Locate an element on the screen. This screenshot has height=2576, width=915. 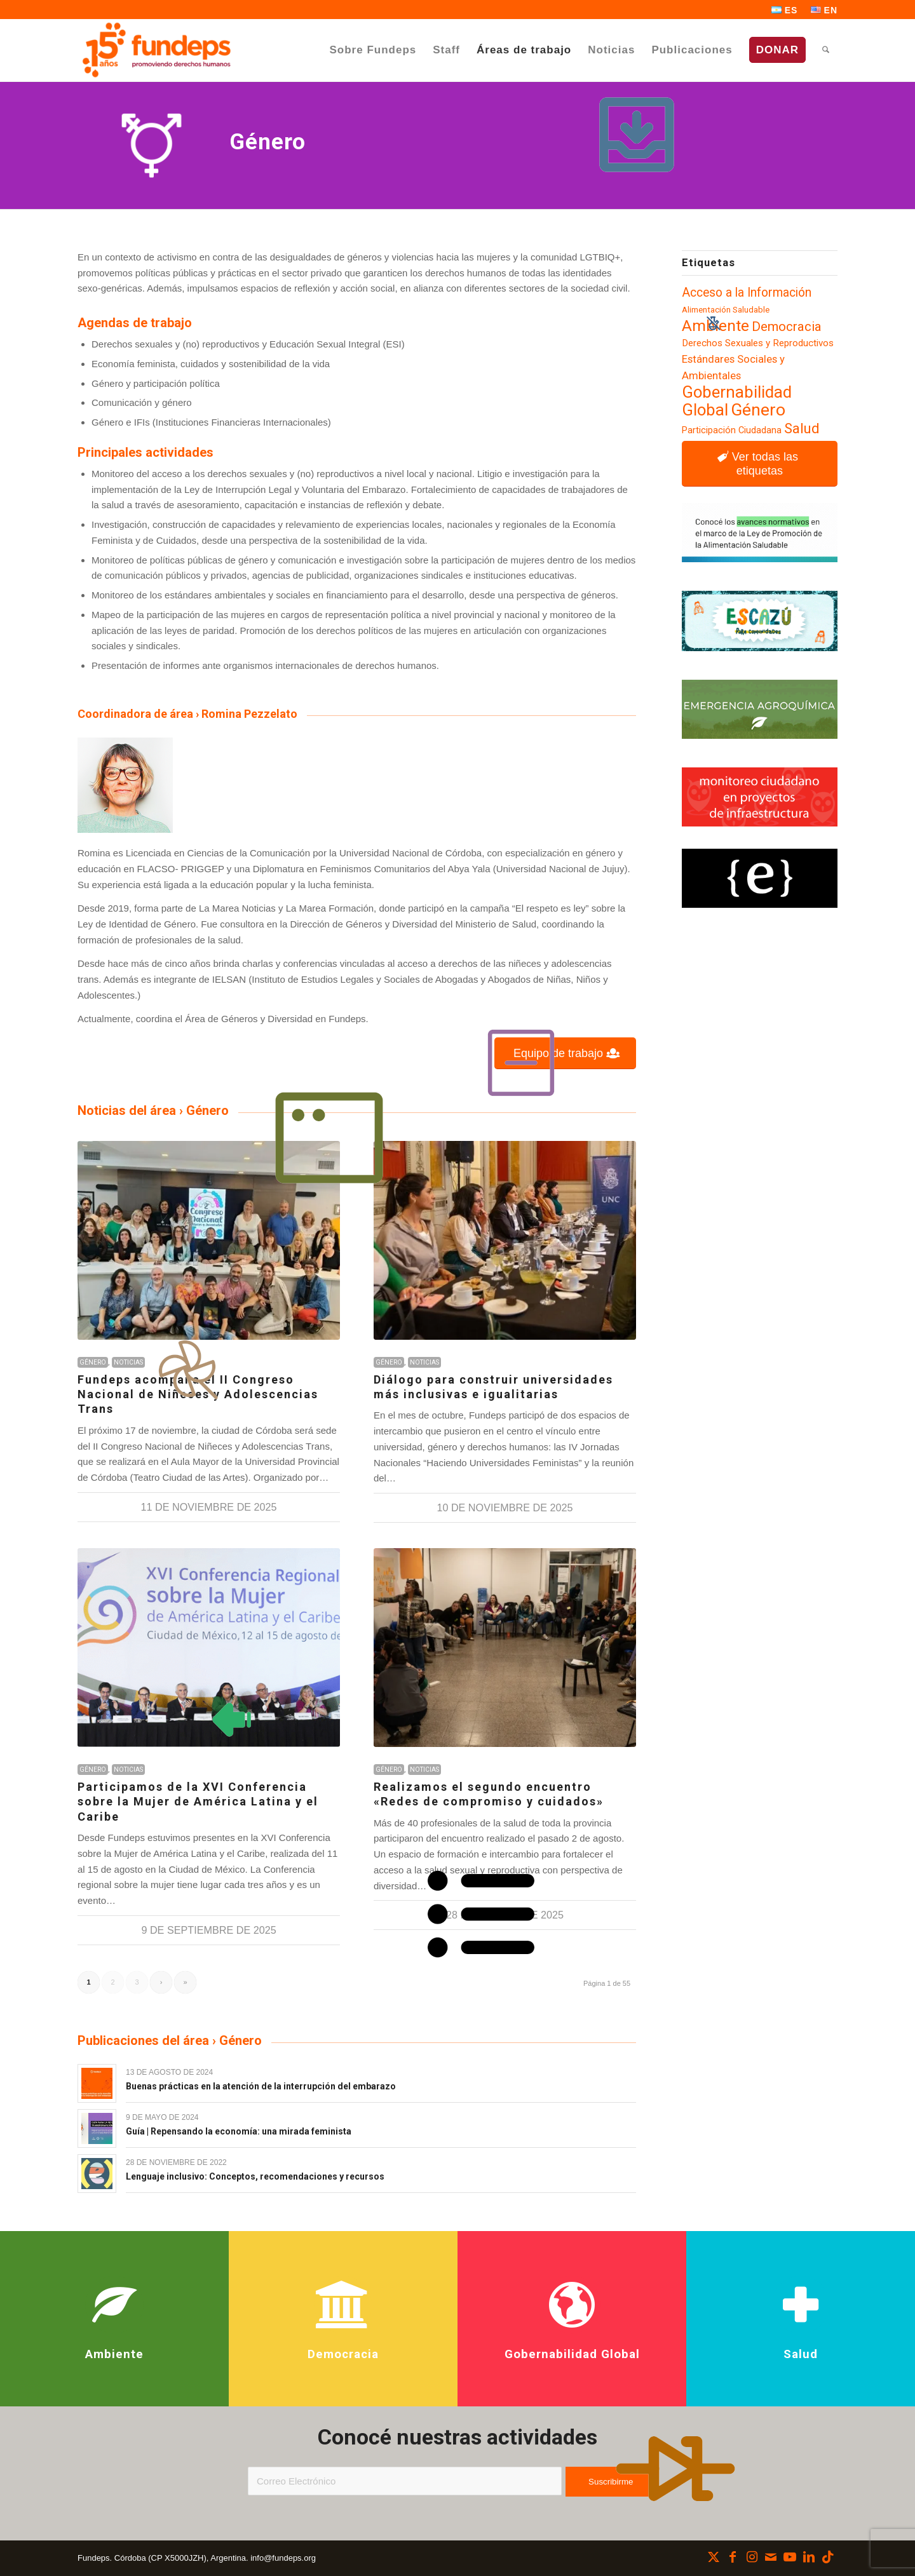
open a new application window is located at coordinates (329, 1138).